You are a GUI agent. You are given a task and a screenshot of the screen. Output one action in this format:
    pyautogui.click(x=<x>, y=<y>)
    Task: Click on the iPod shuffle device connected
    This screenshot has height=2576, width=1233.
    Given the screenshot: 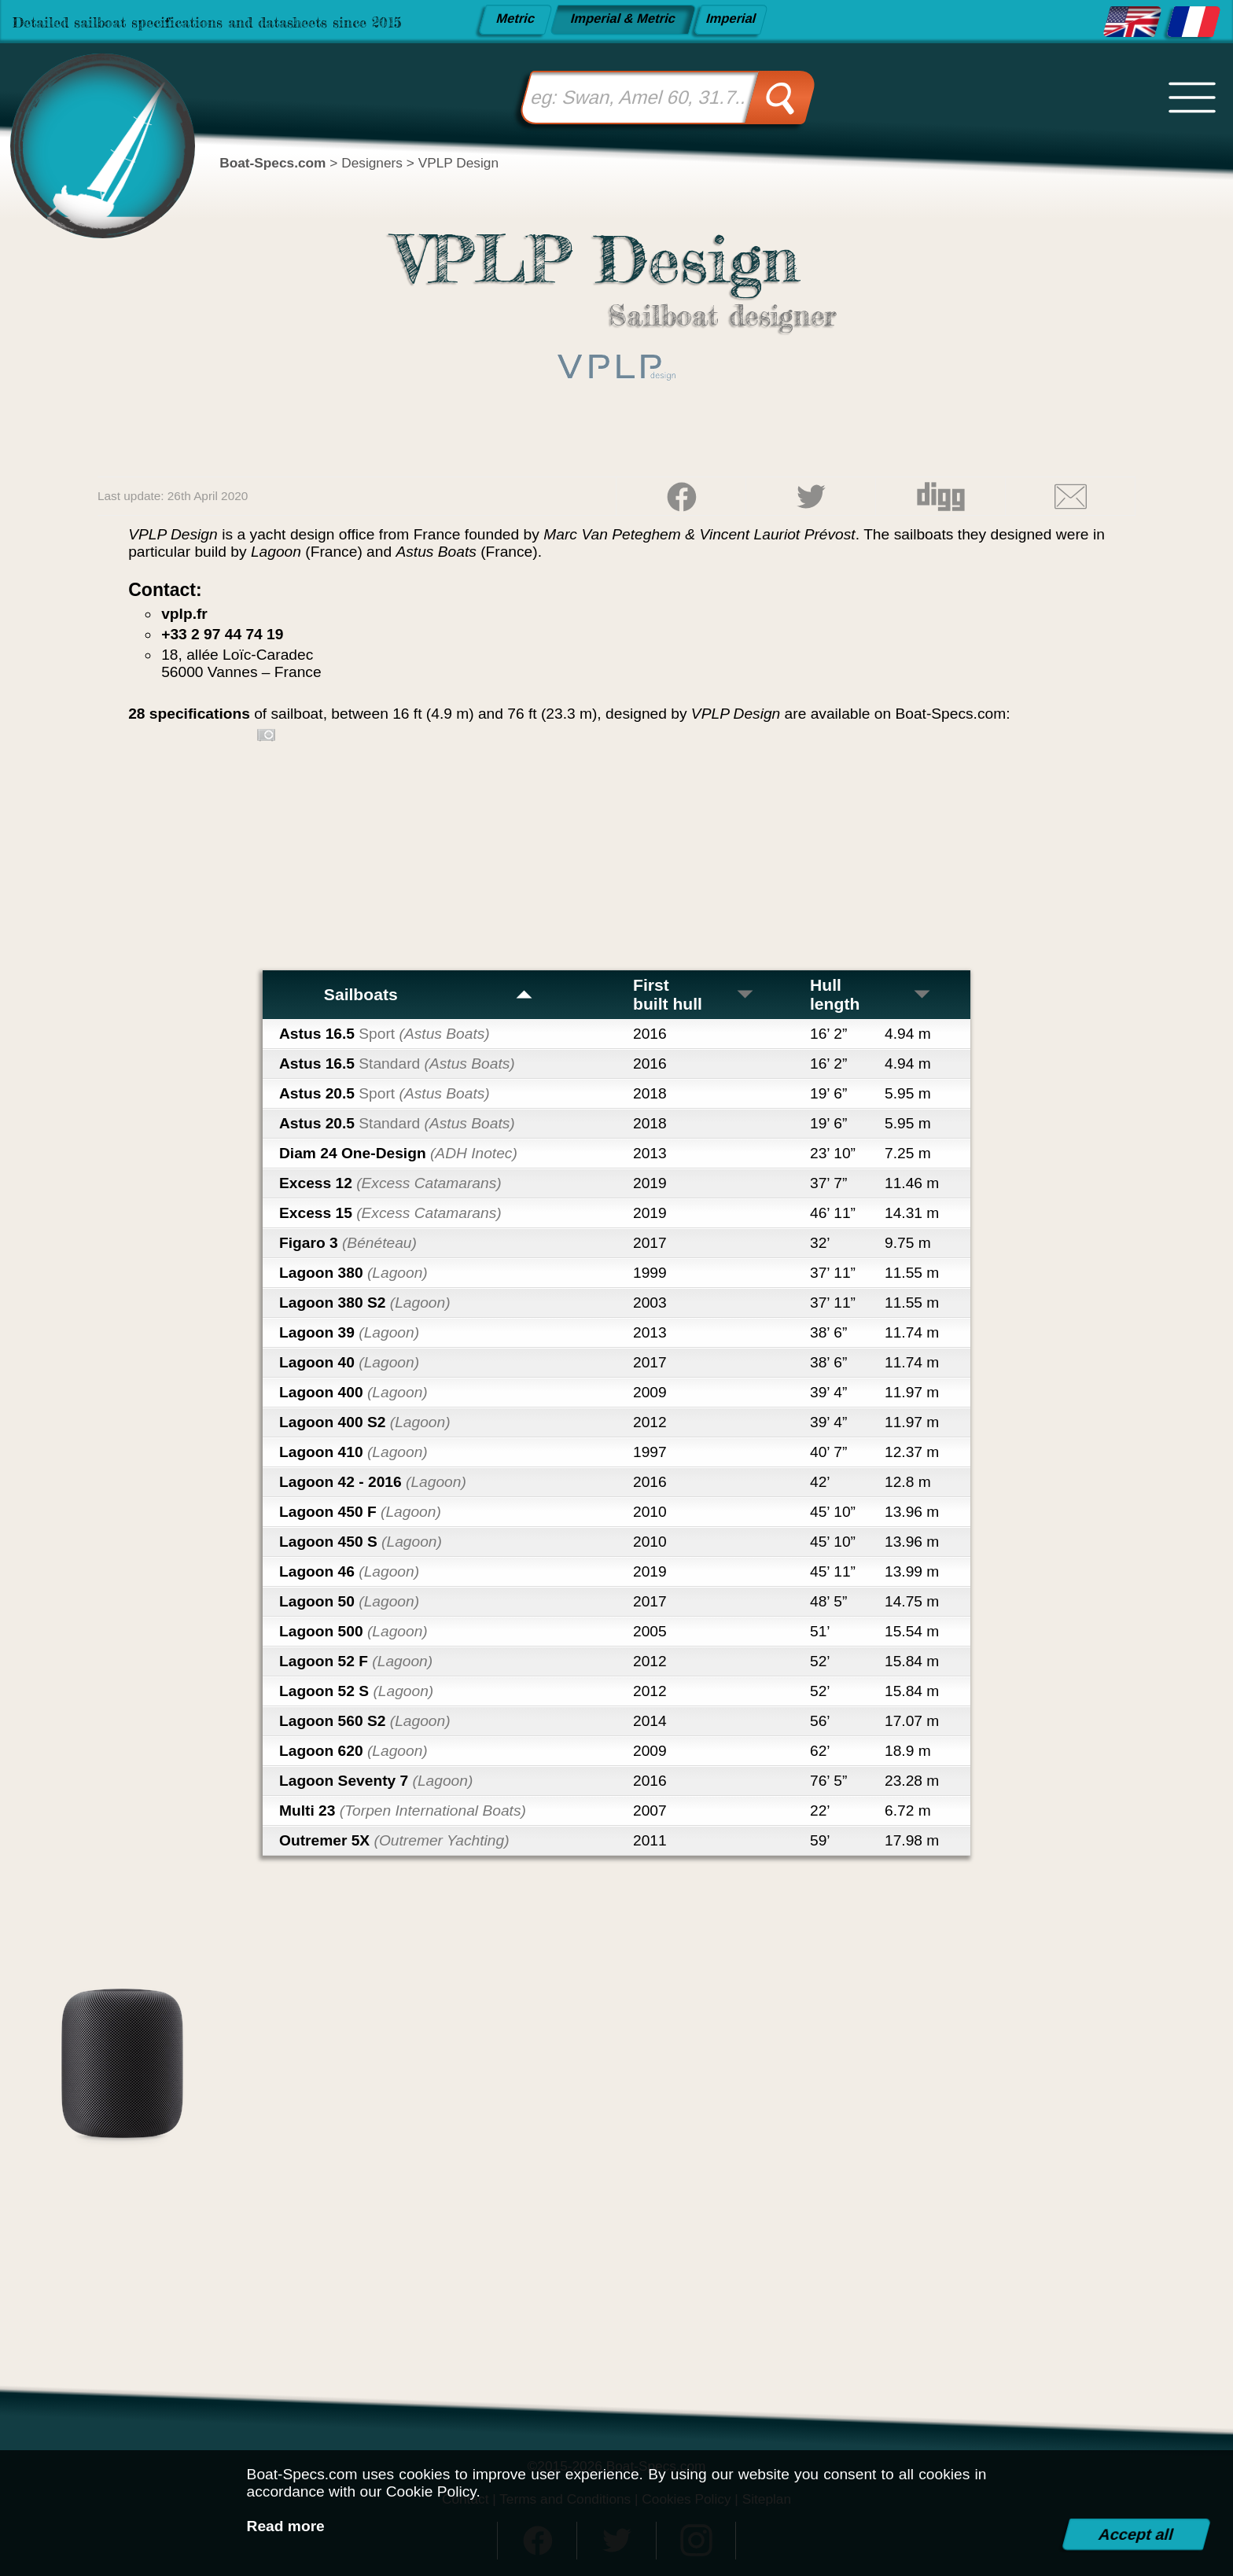 What is the action you would take?
    pyautogui.click(x=266, y=731)
    